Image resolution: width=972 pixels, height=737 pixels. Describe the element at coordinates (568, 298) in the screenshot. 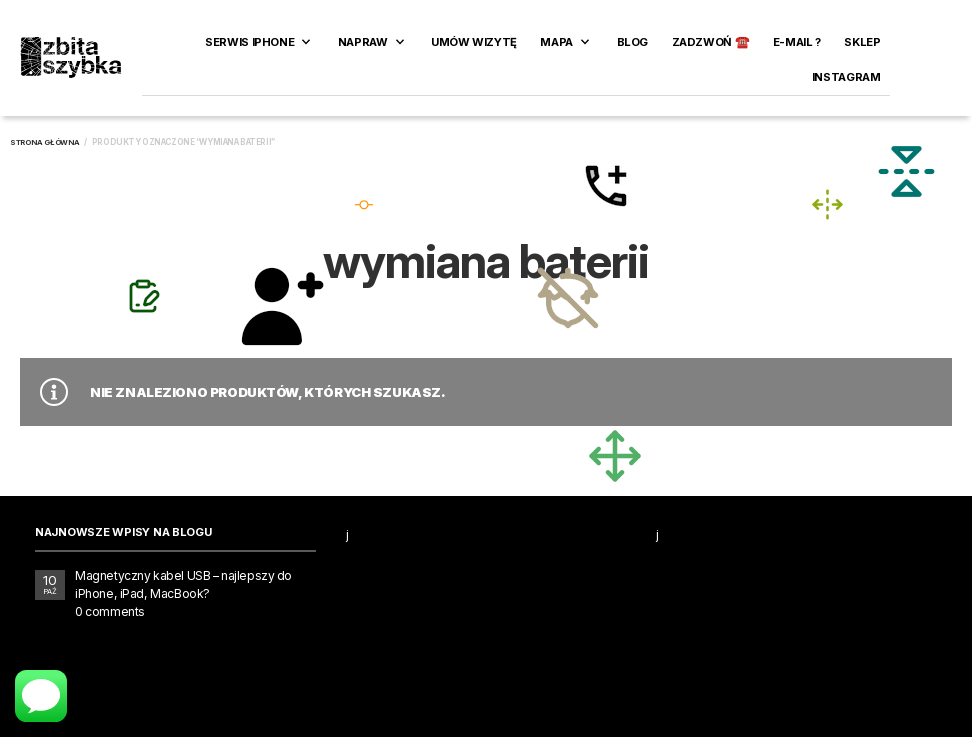

I see `indicates nut-free or no nuts allowed` at that location.